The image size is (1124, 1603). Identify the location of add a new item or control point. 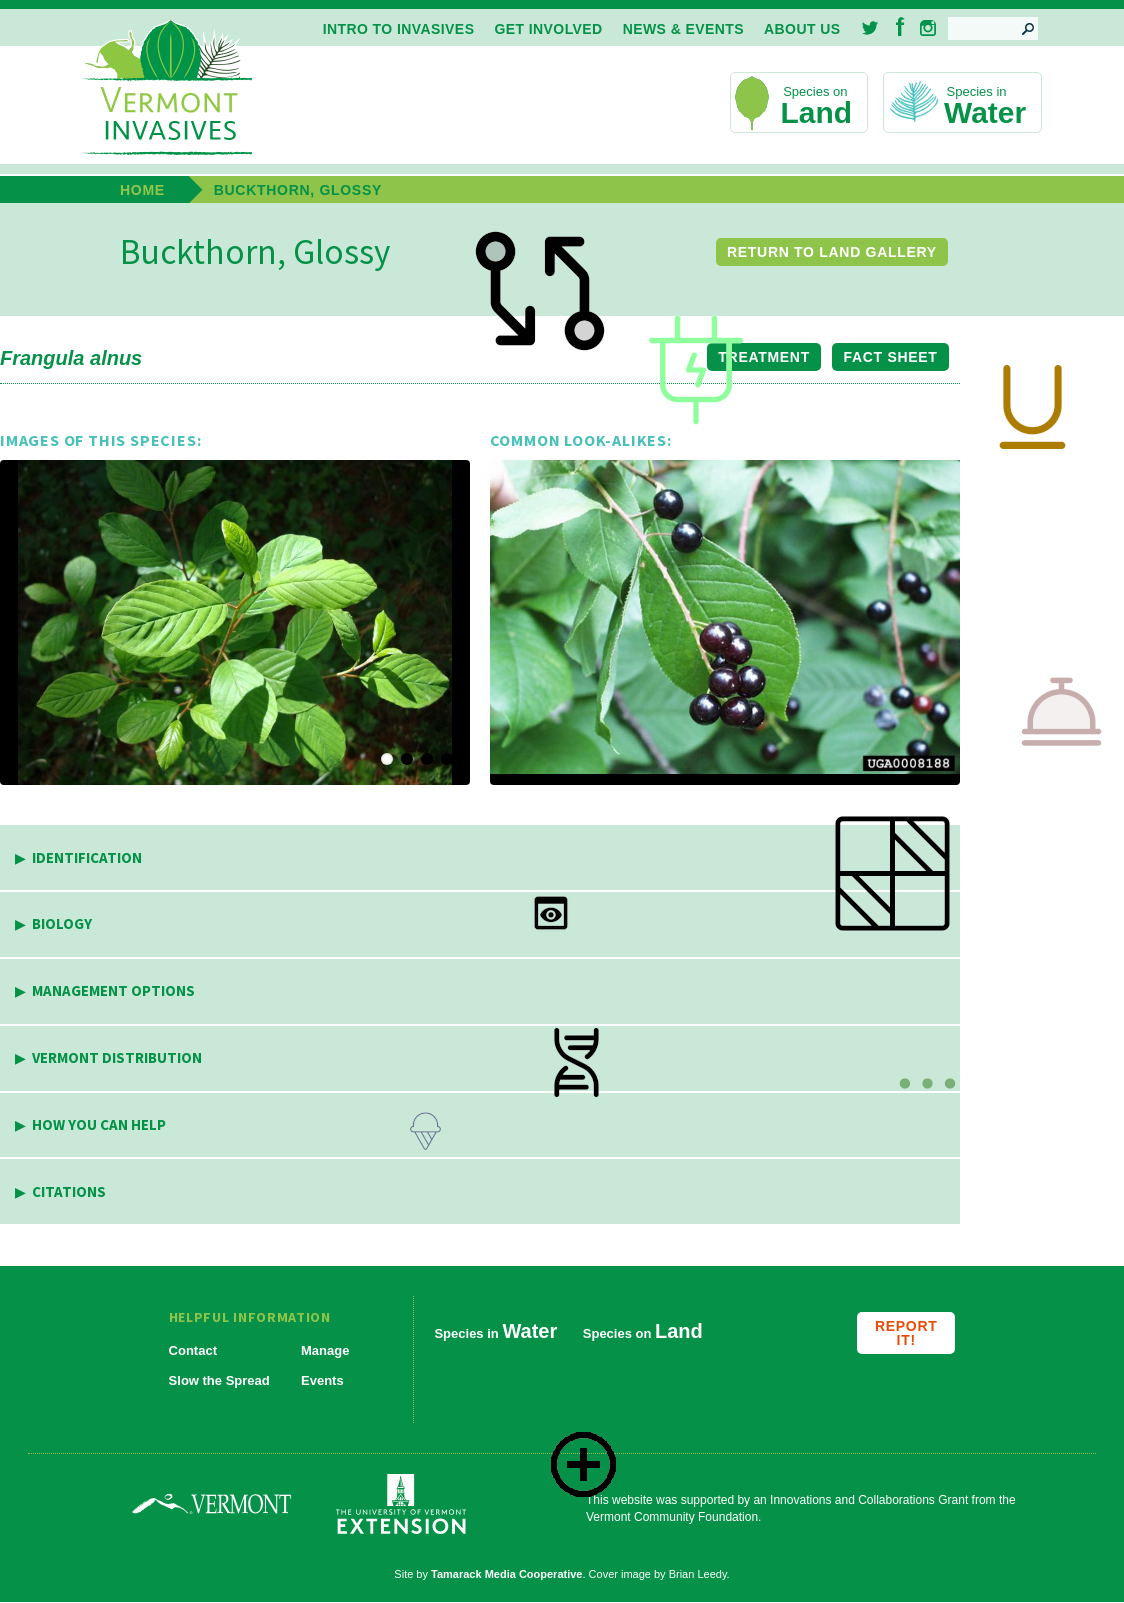
(583, 1464).